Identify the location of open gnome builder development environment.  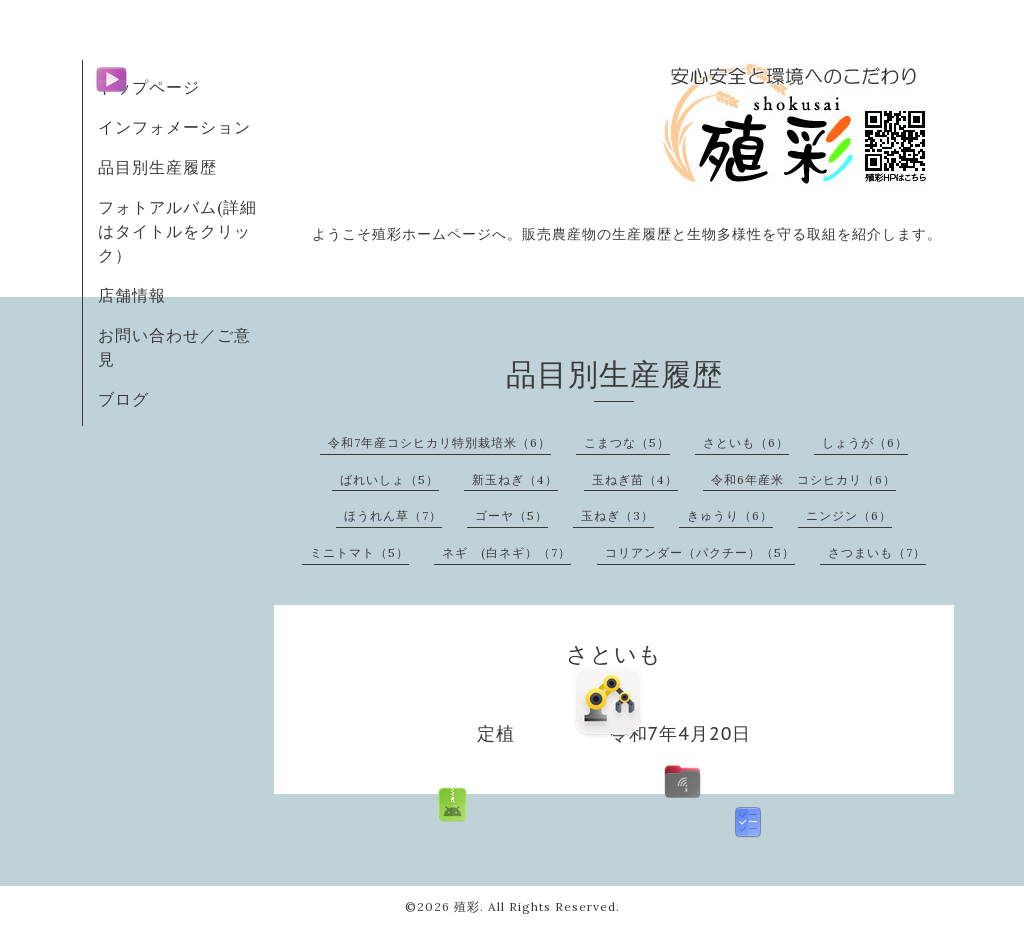
(608, 701).